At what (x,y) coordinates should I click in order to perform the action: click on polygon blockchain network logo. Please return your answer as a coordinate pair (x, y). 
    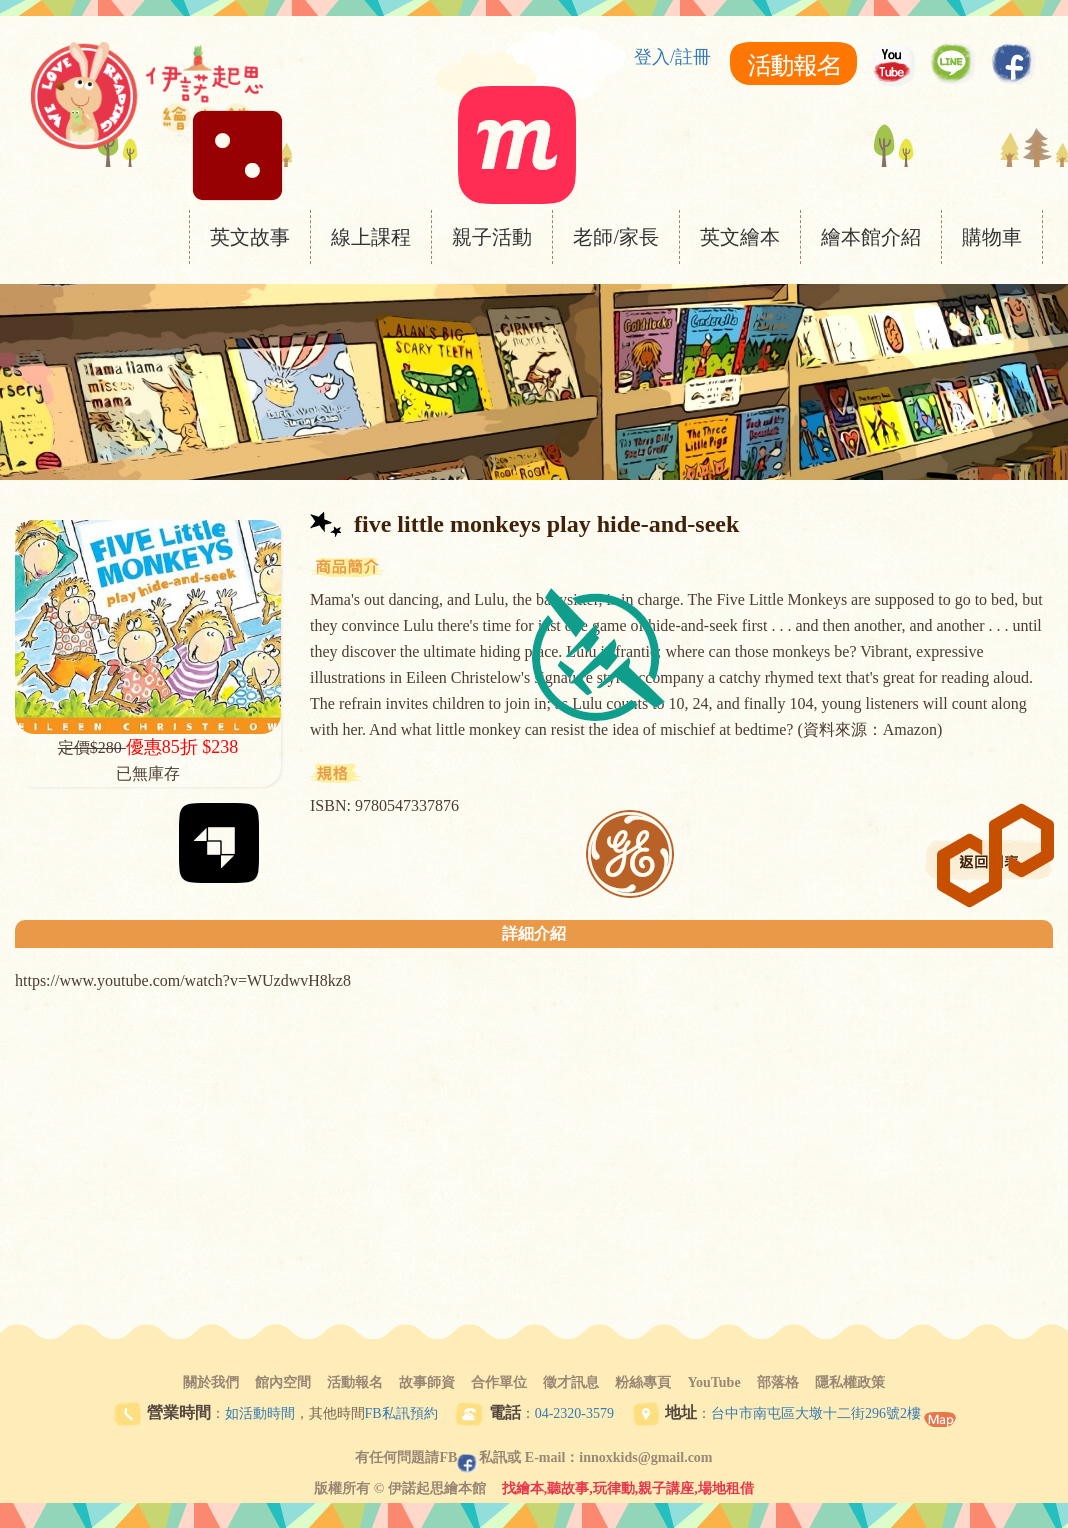
    Looking at the image, I should click on (995, 855).